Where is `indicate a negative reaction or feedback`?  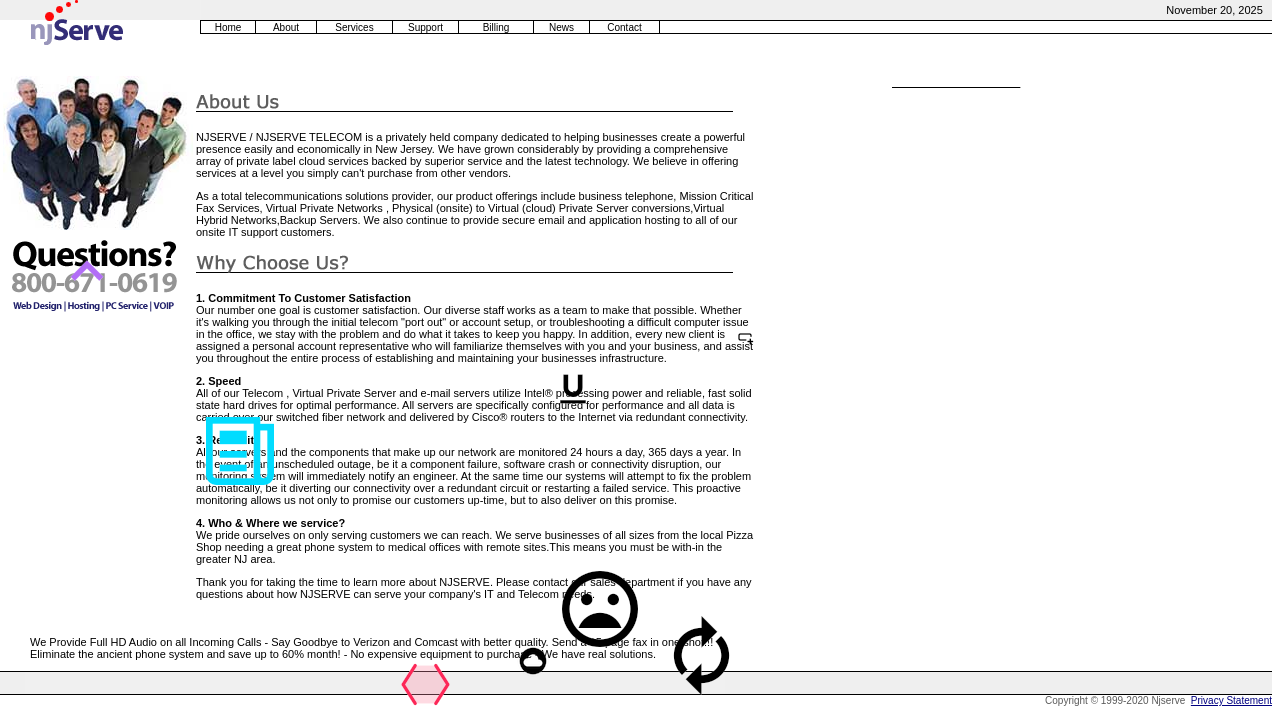
indicate a negative reaction or feedback is located at coordinates (600, 609).